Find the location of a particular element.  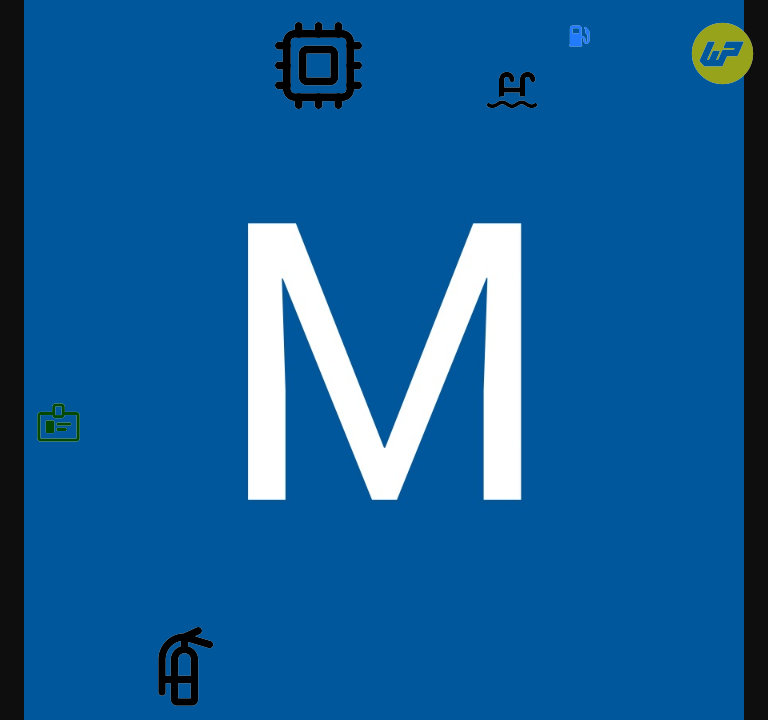

find nearby gas stations is located at coordinates (579, 36).